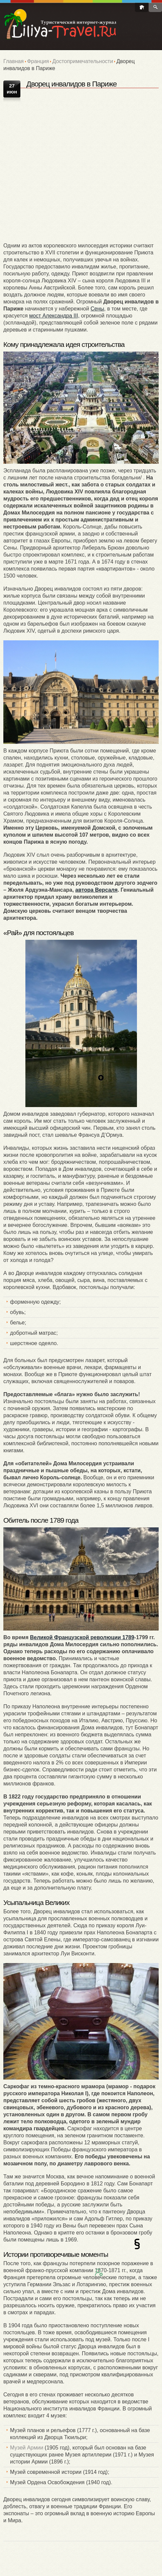  What do you see at coordinates (99, 2272) in the screenshot?
I see `access user account settings` at bounding box center [99, 2272].